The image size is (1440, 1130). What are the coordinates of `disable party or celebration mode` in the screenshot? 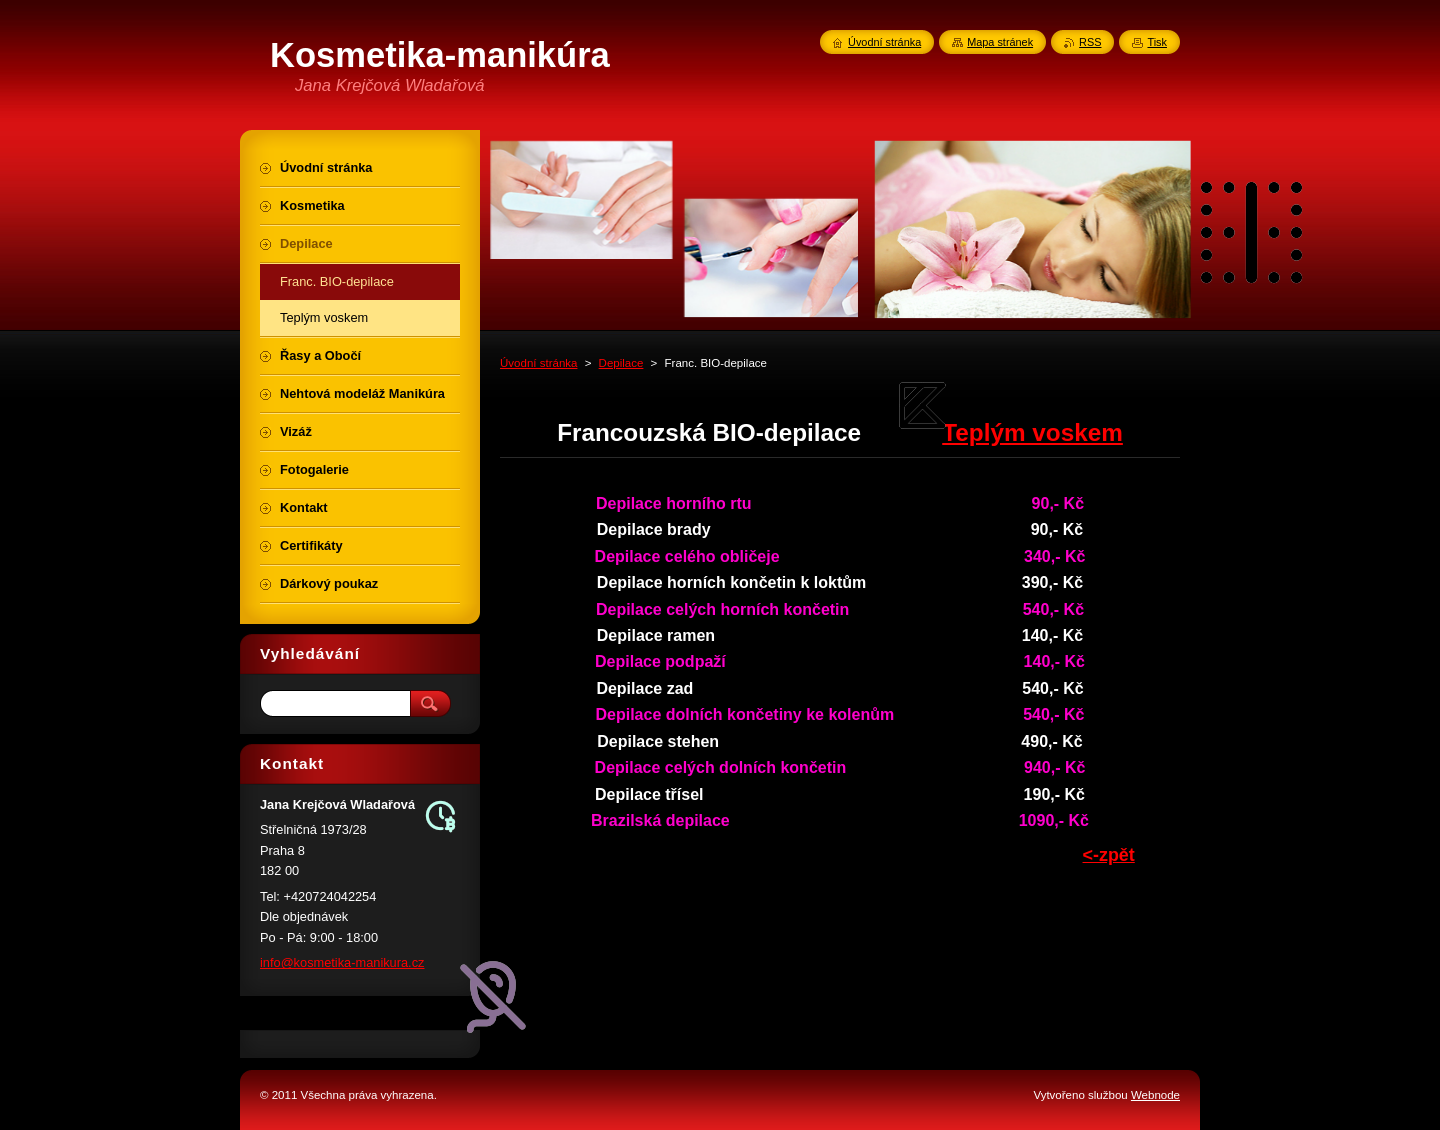 It's located at (493, 997).